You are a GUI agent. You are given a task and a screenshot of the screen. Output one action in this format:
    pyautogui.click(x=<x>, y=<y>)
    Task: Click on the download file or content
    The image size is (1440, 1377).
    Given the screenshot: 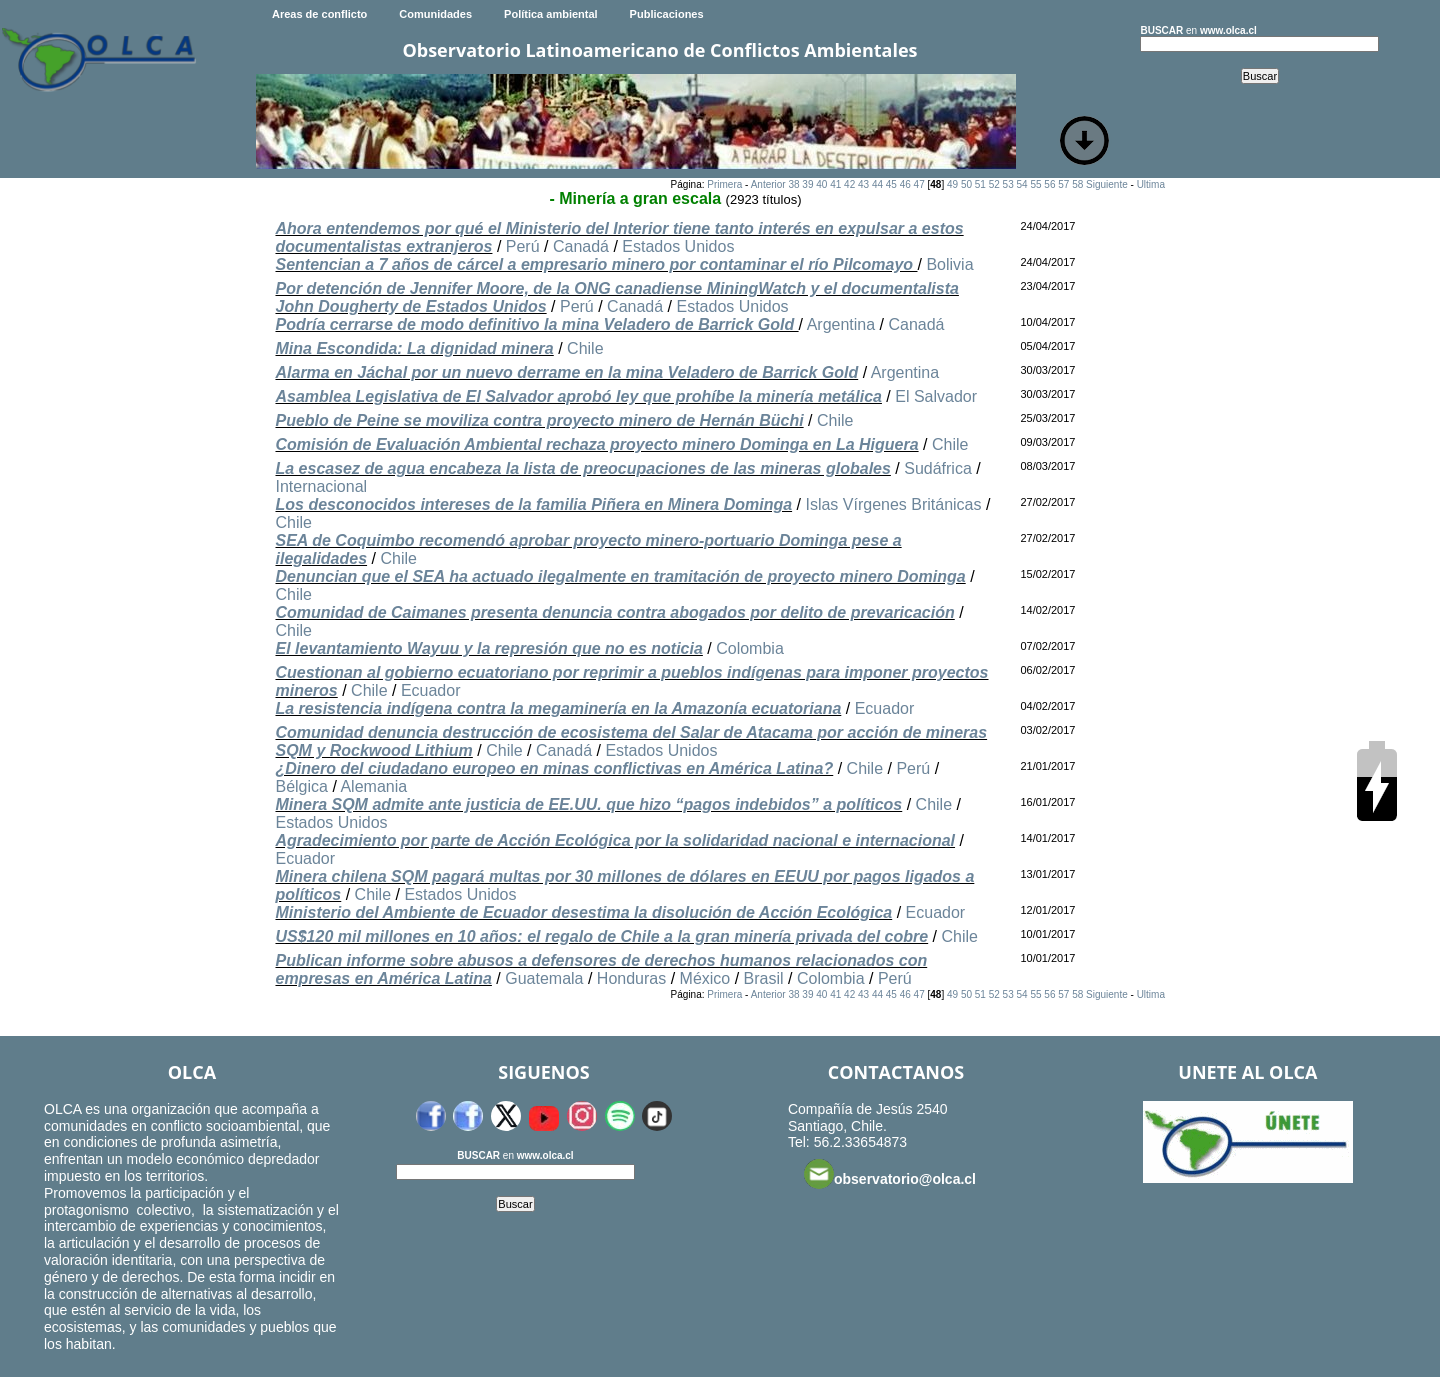 What is the action you would take?
    pyautogui.click(x=1084, y=140)
    